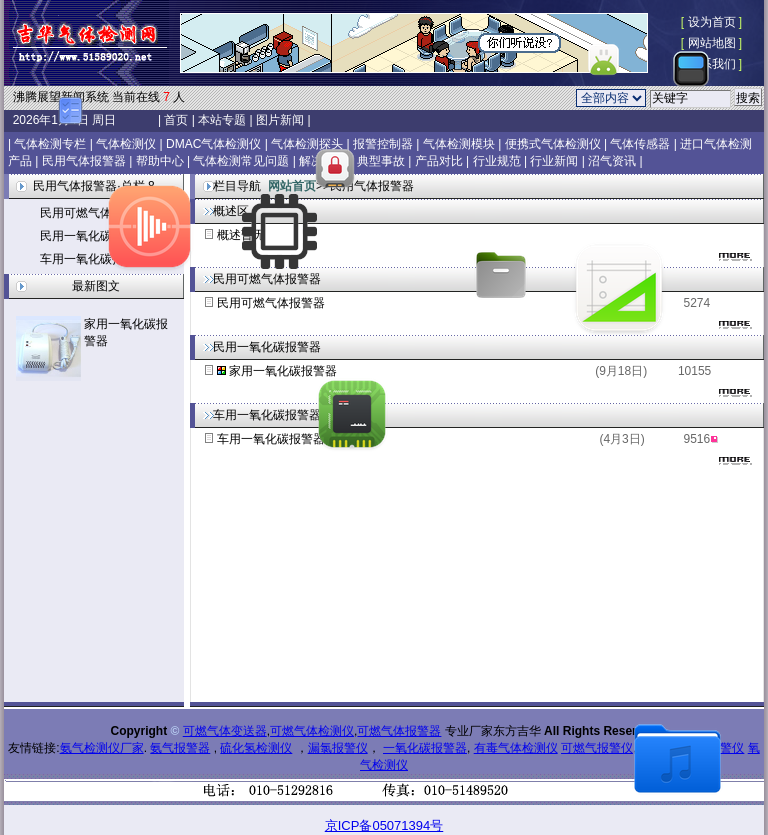 This screenshot has height=835, width=768. Describe the element at coordinates (501, 275) in the screenshot. I see `open the file manager` at that location.